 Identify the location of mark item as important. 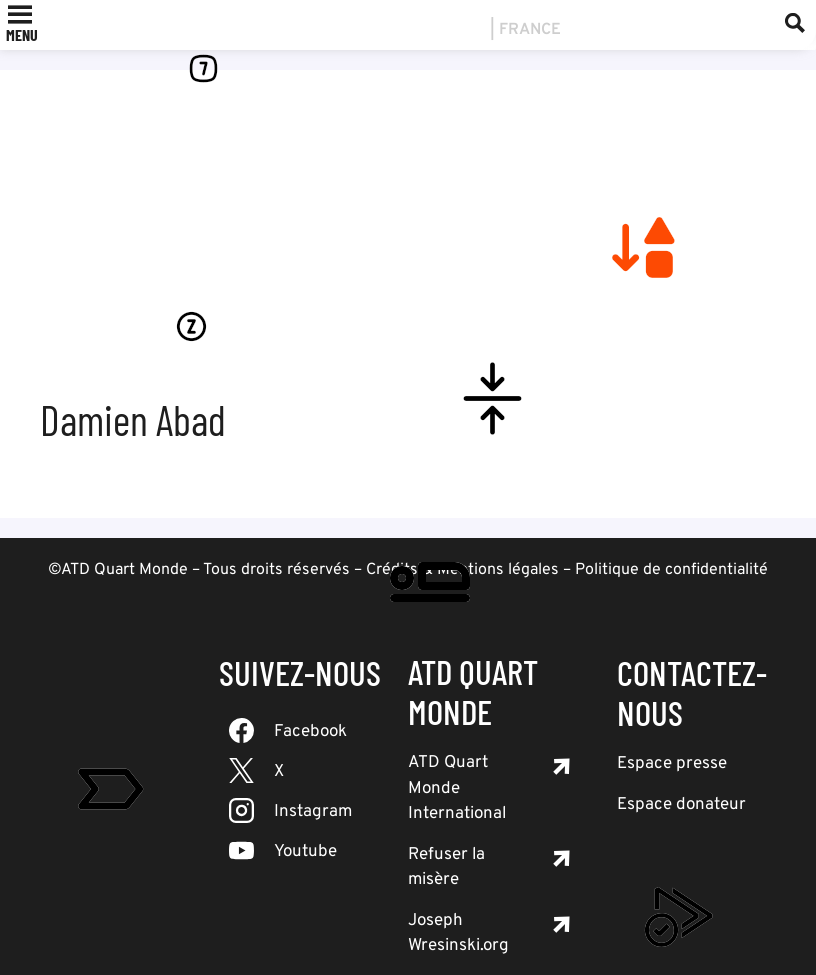
(109, 789).